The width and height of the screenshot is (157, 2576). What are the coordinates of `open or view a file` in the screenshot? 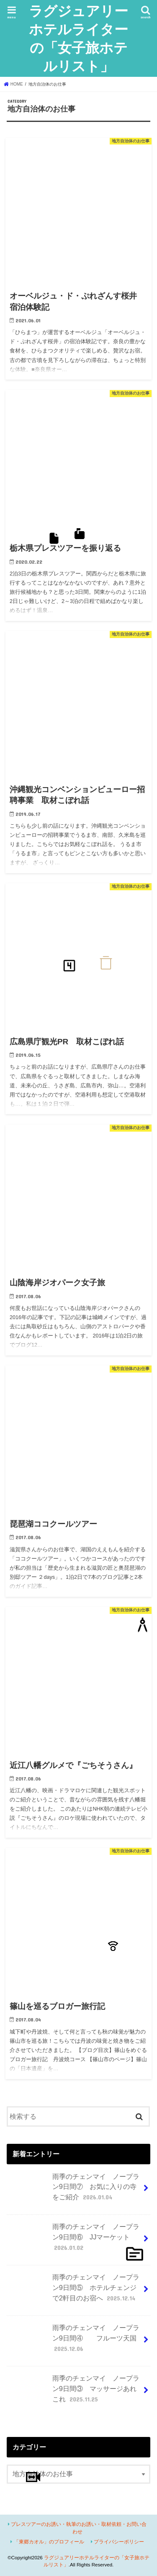 It's located at (54, 538).